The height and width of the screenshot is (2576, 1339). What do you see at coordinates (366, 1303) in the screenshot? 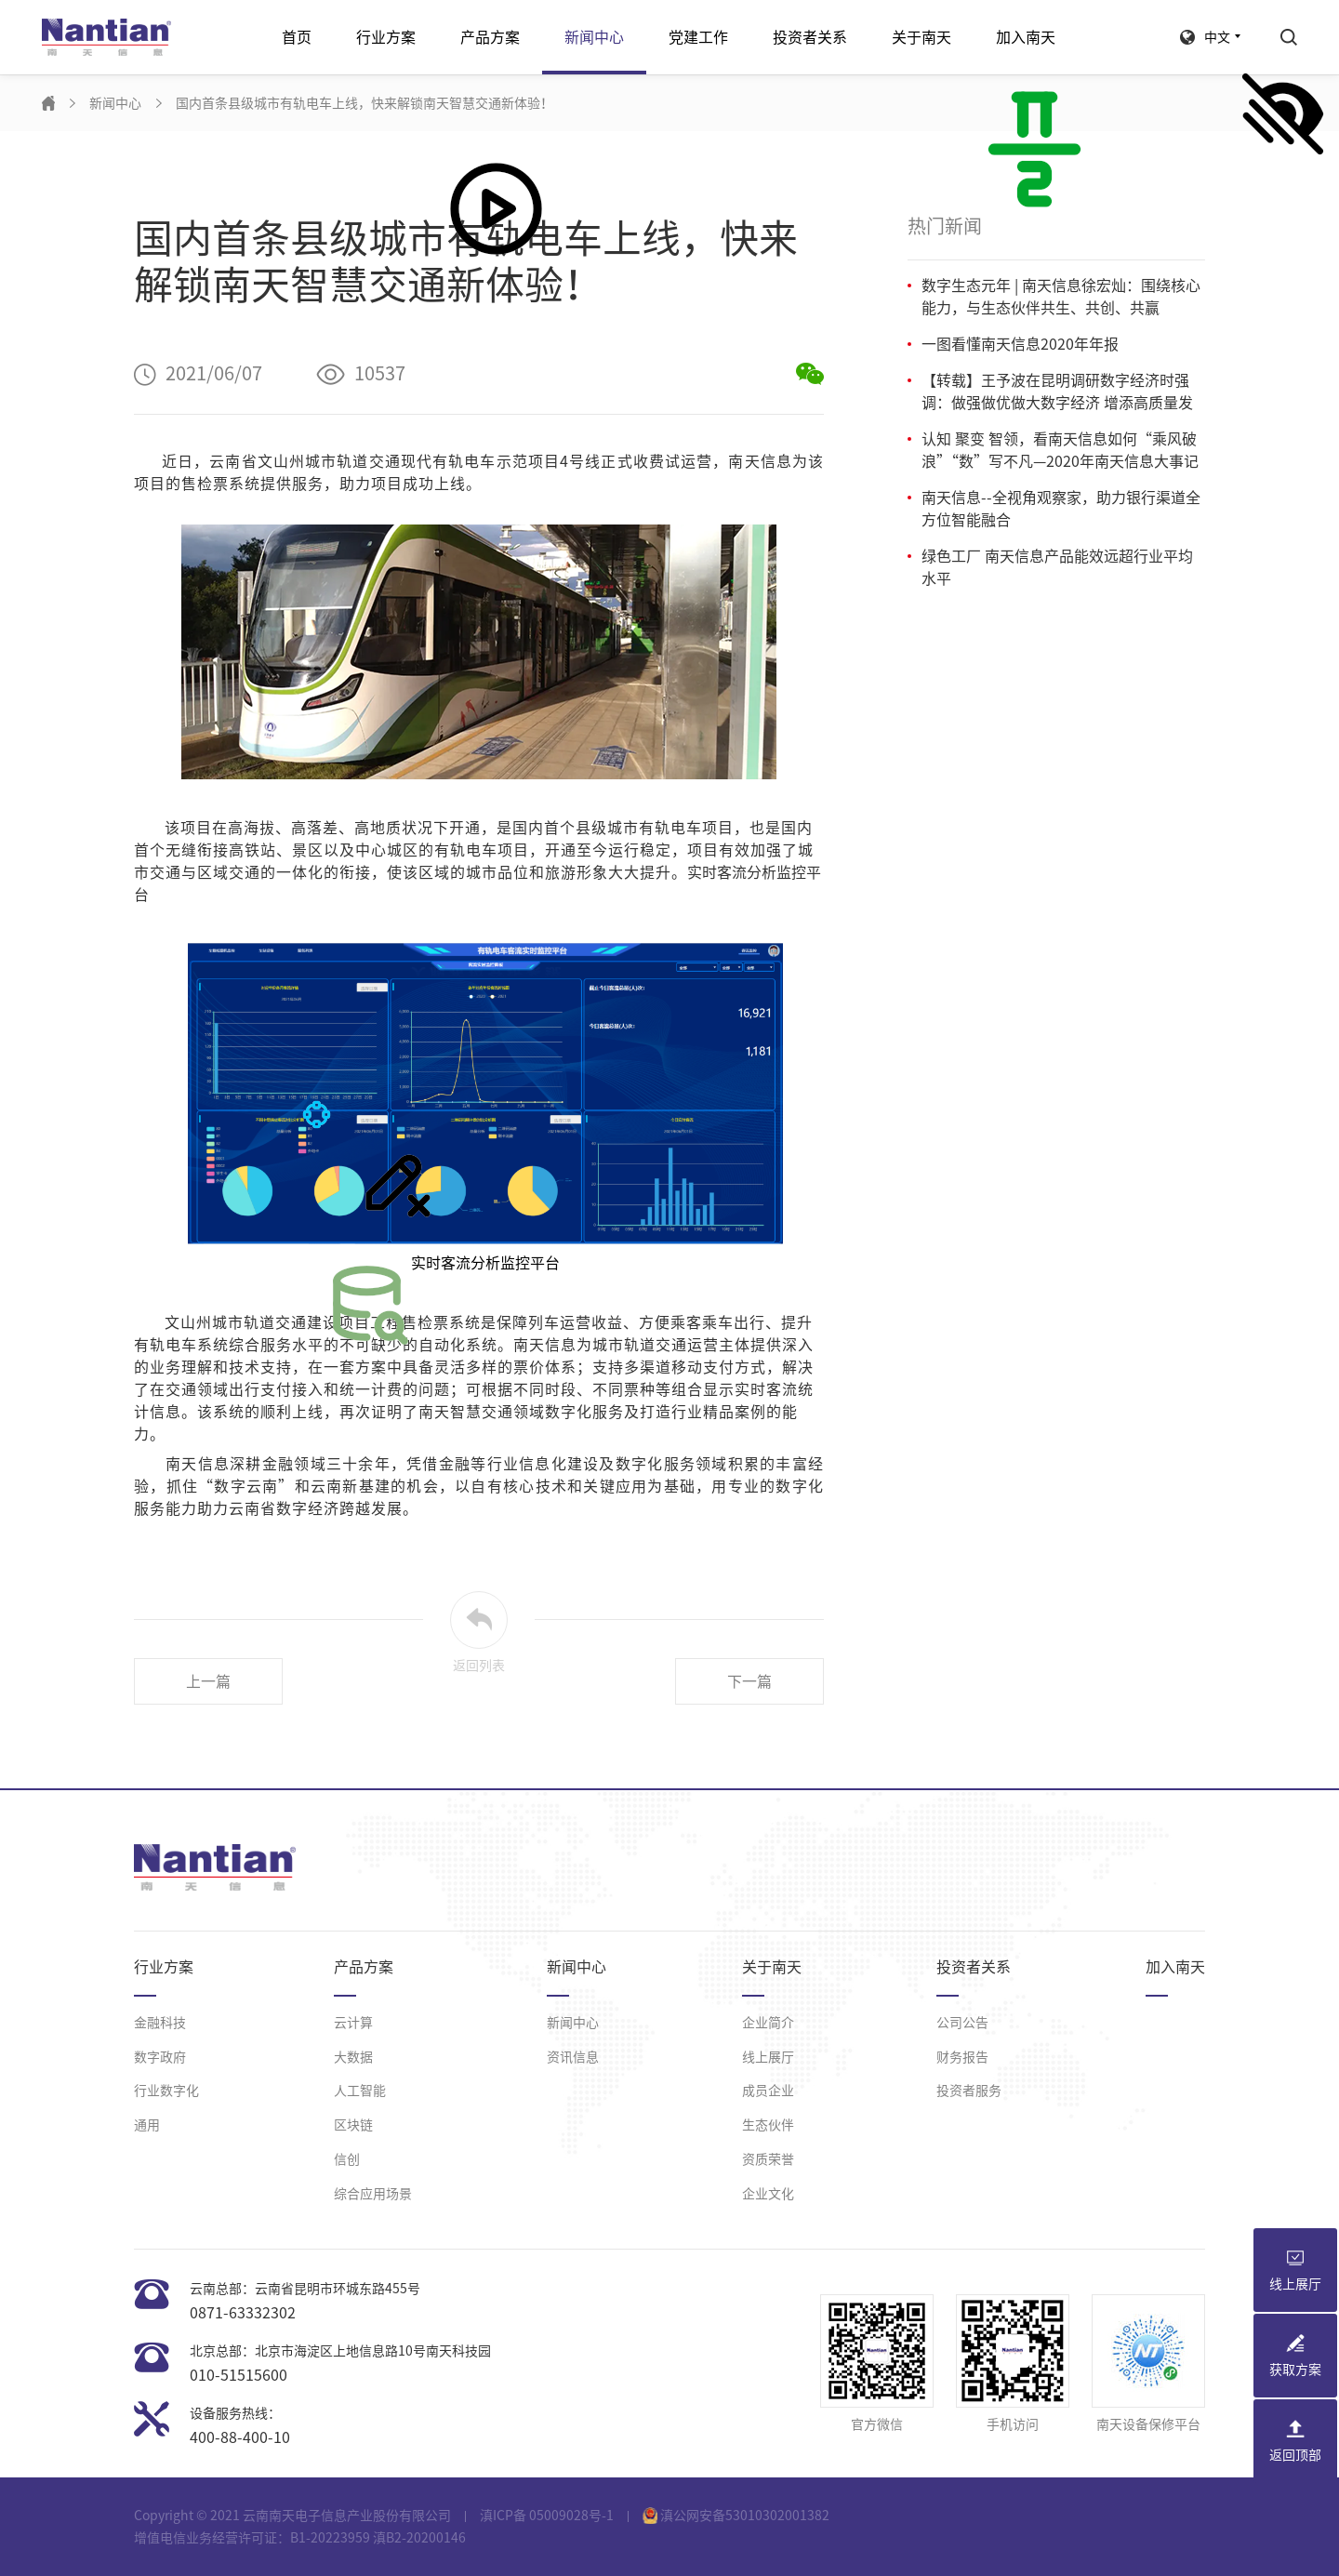
I see `search within a database` at bounding box center [366, 1303].